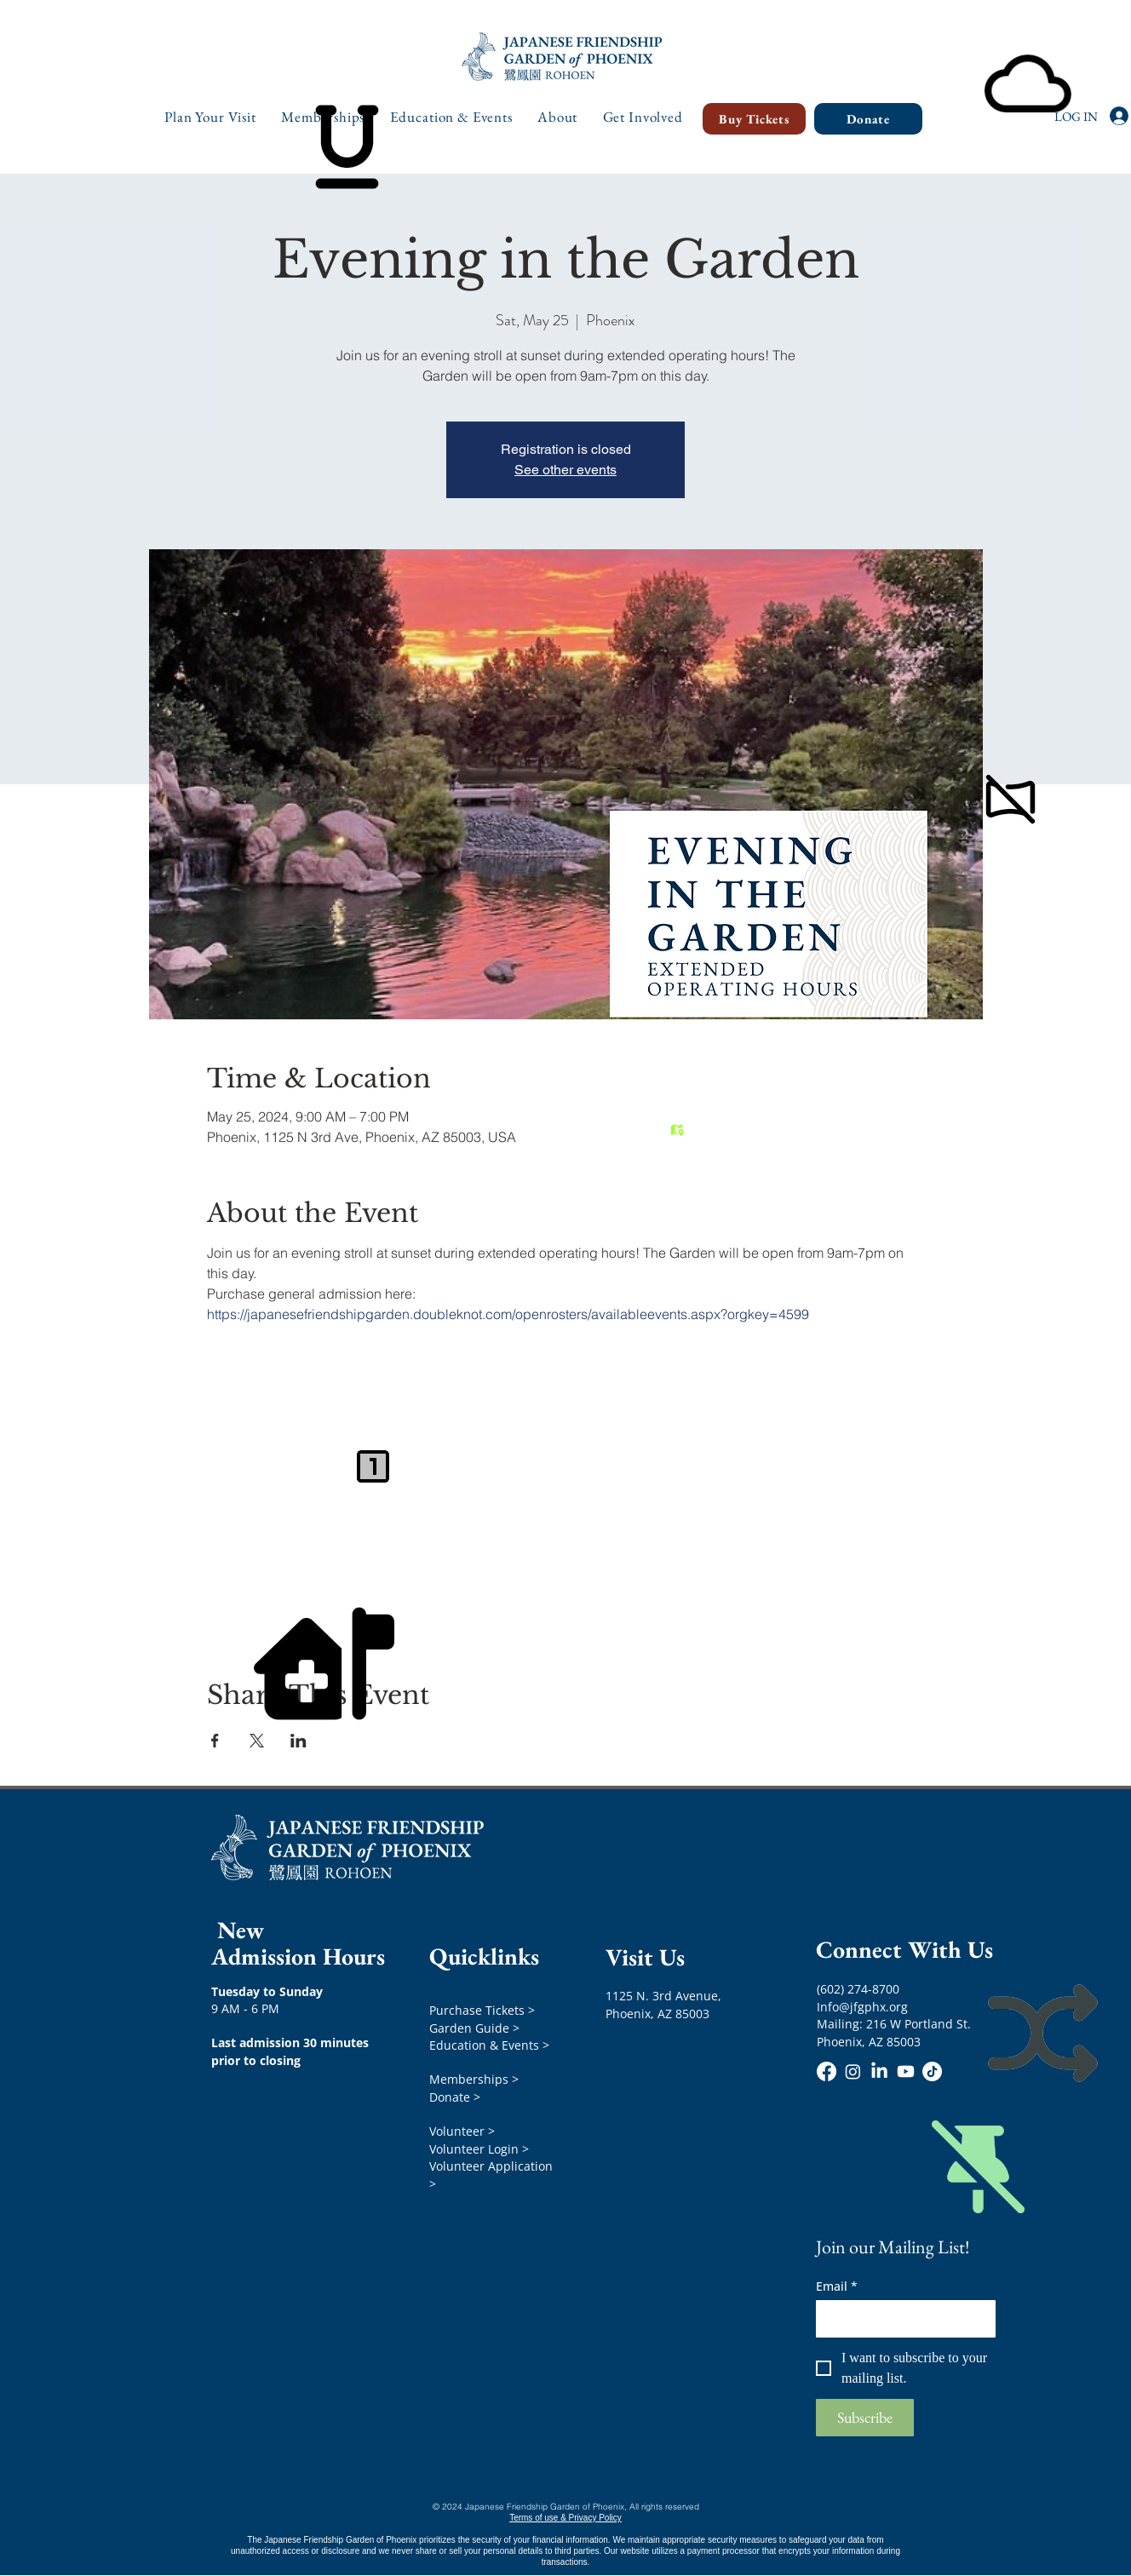  Describe the element at coordinates (373, 1466) in the screenshot. I see `indicates the first item or step in a sequence` at that location.